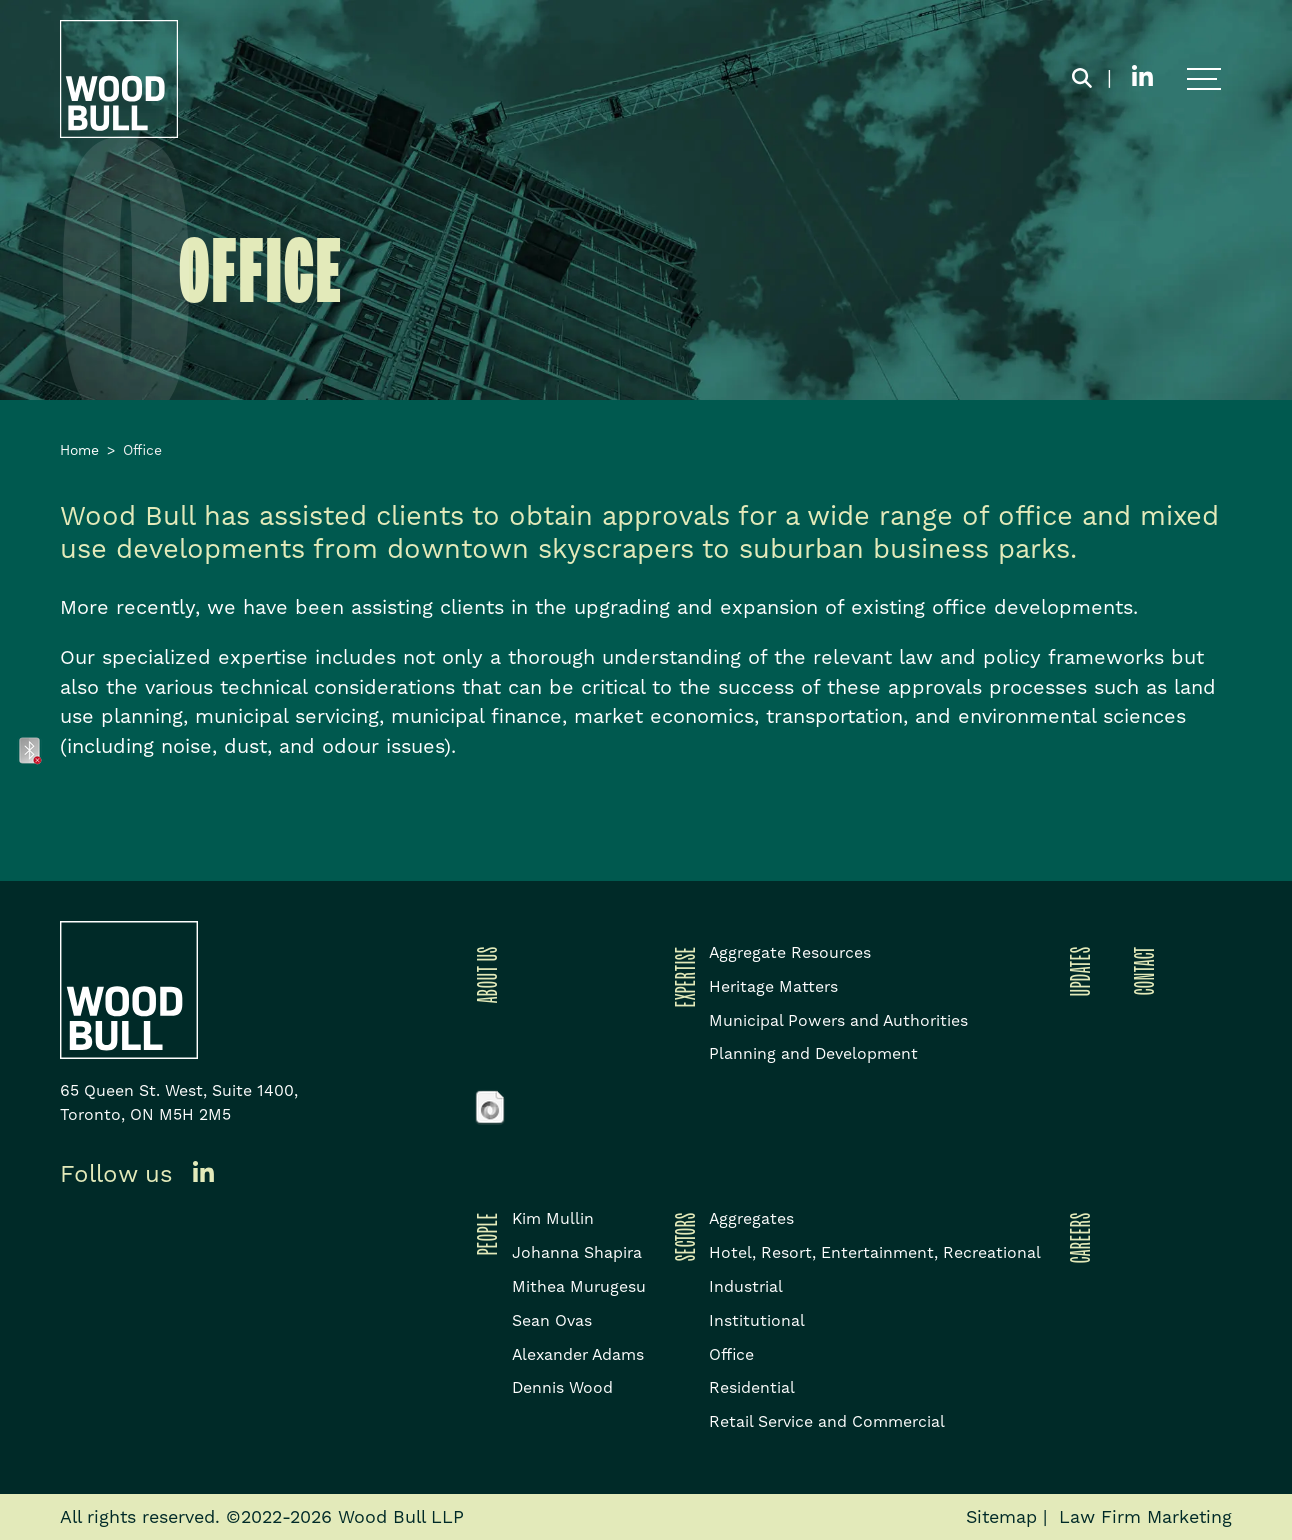 The image size is (1292, 1540). What do you see at coordinates (29, 750) in the screenshot?
I see `bluetooth is currently disabled` at bounding box center [29, 750].